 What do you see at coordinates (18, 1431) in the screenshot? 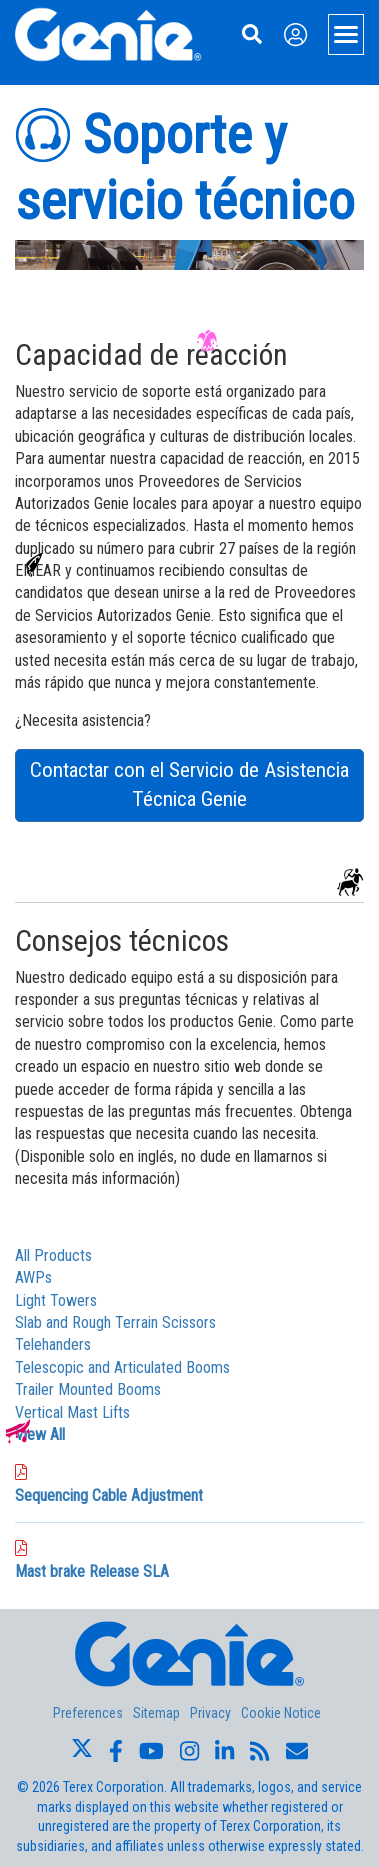
I see `indicates a critical hit or bleeding damage effect` at bounding box center [18, 1431].